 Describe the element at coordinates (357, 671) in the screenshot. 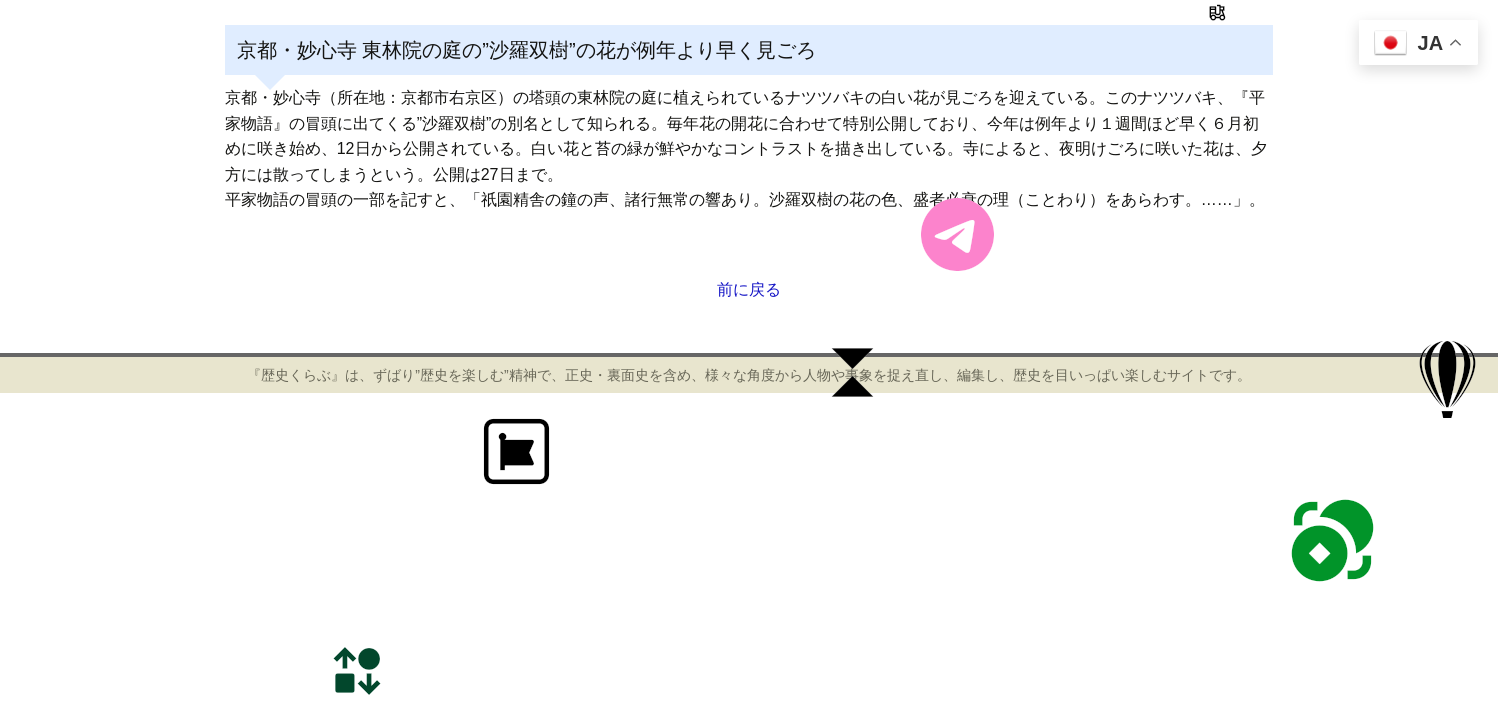

I see `swap or exchange items` at that location.